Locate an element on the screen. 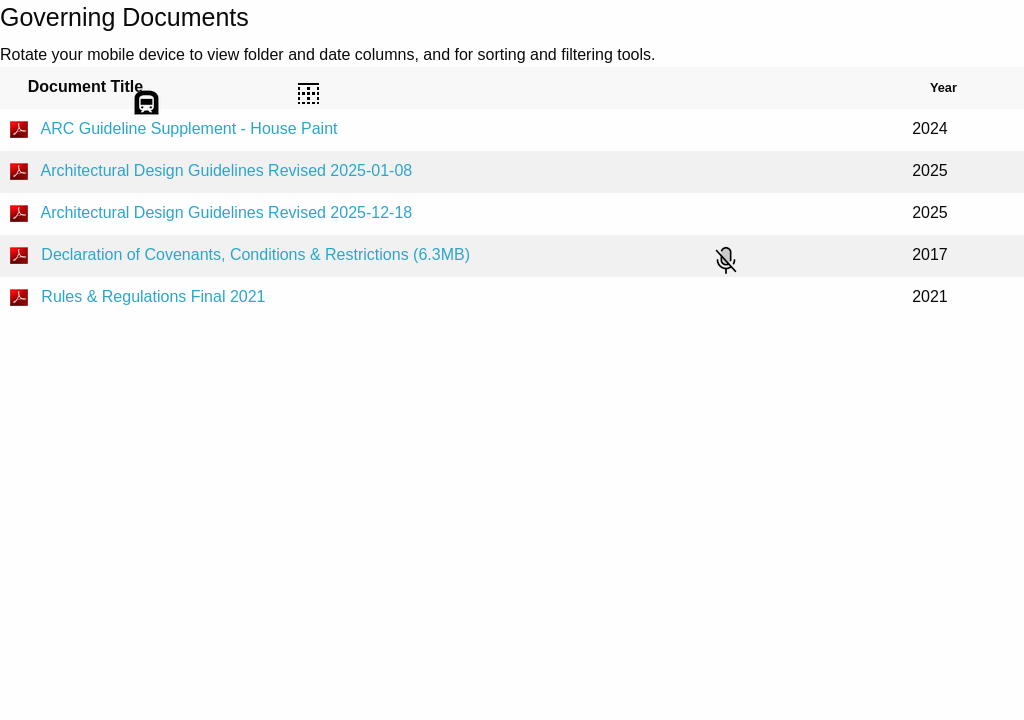  apply border to top edge of cell or table is located at coordinates (308, 93).